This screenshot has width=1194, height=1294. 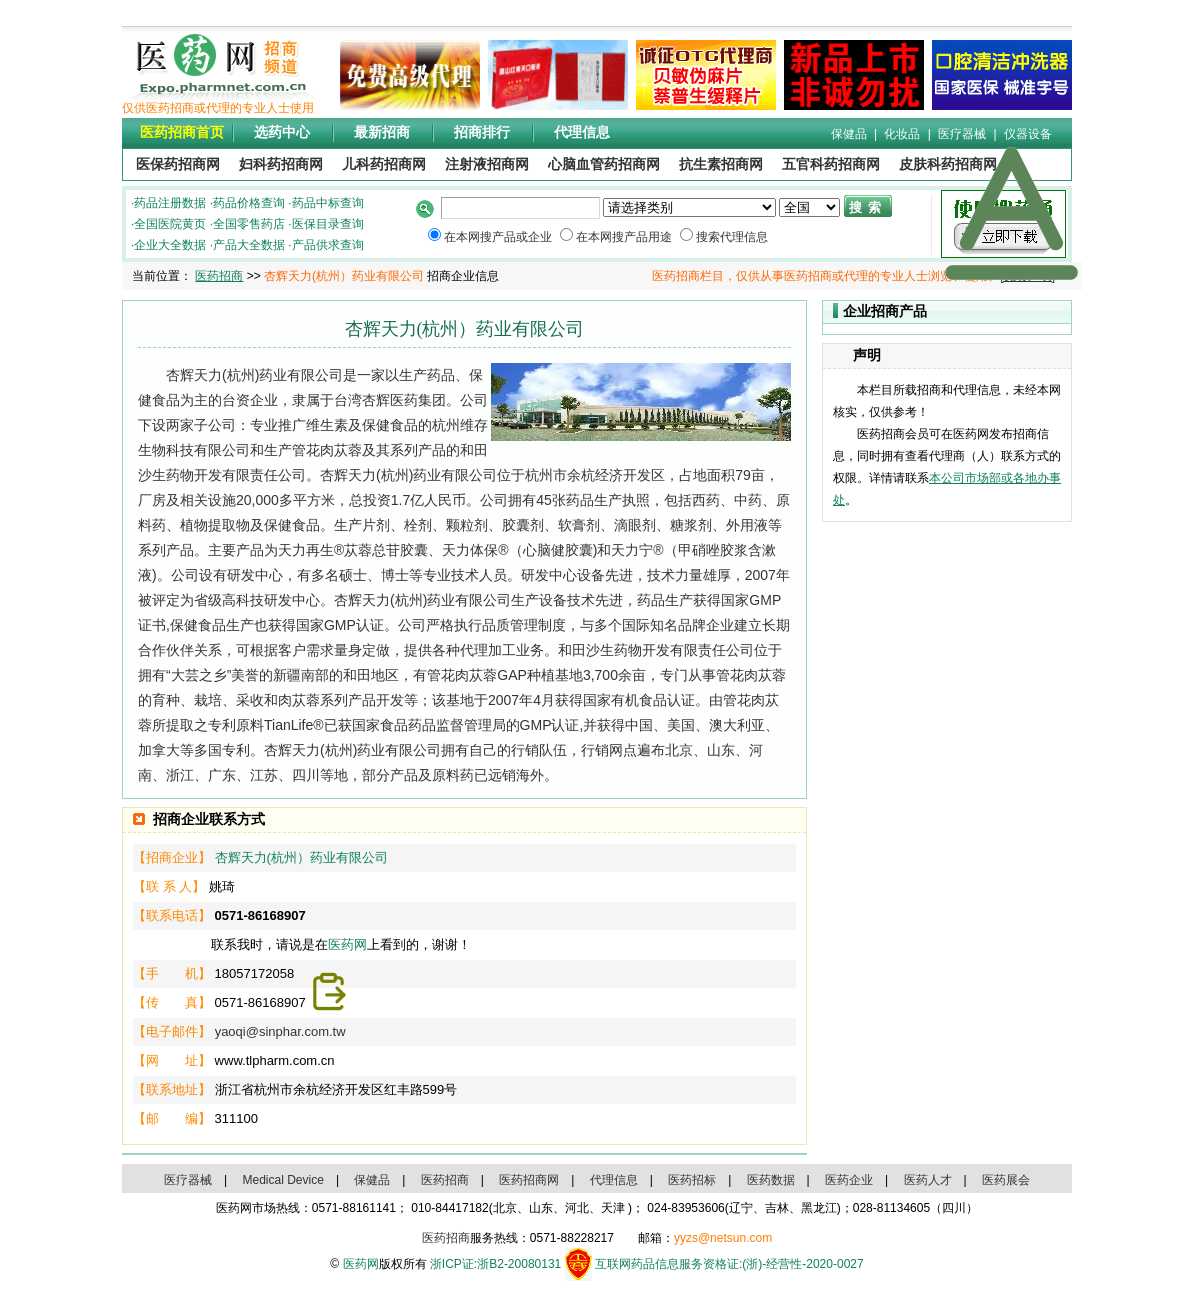 I want to click on paste content from clipboard, so click(x=328, y=991).